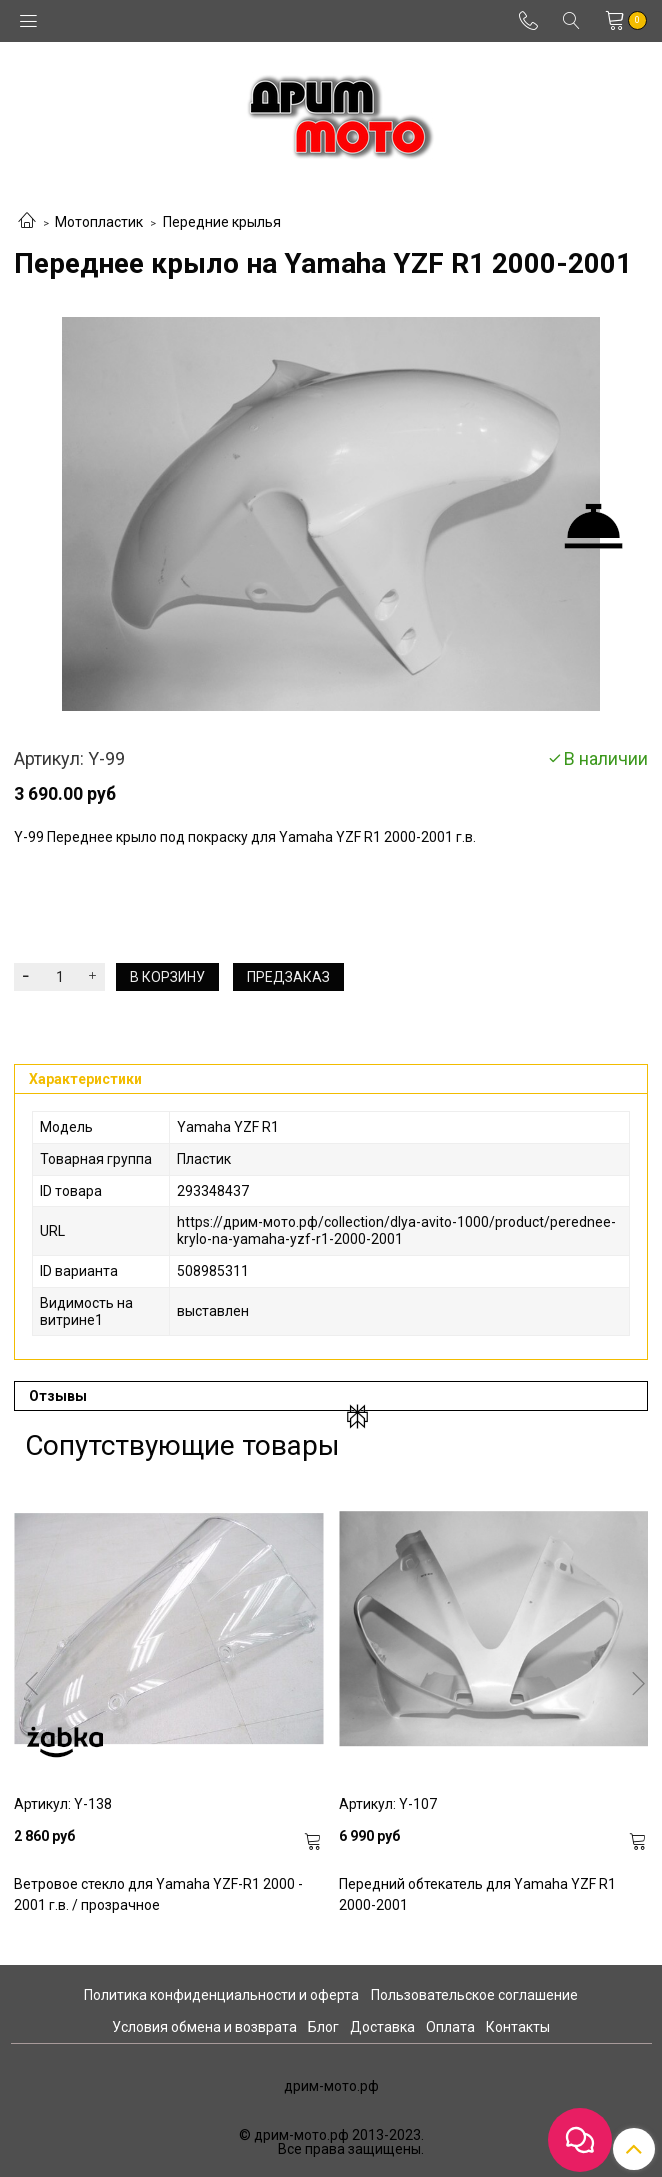 The width and height of the screenshot is (662, 2177). Describe the element at coordinates (65, 1742) in the screenshot. I see `open the Żabka convenience store app` at that location.